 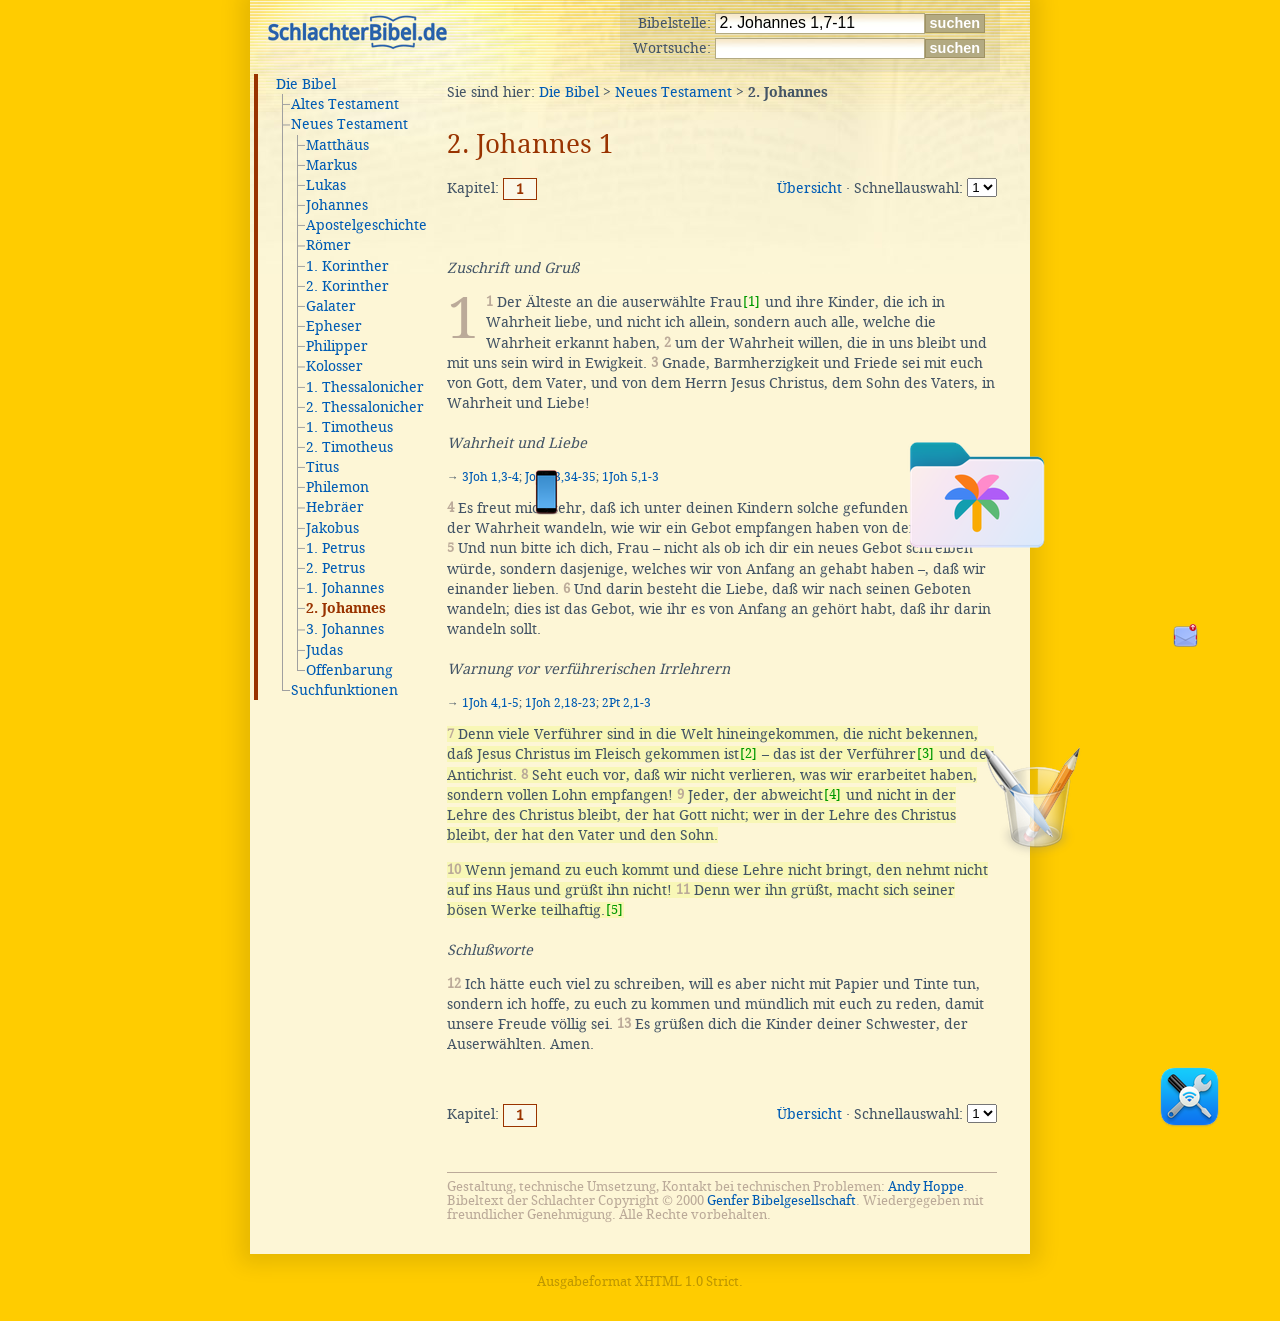 I want to click on open google palm ai project folder, so click(x=976, y=498).